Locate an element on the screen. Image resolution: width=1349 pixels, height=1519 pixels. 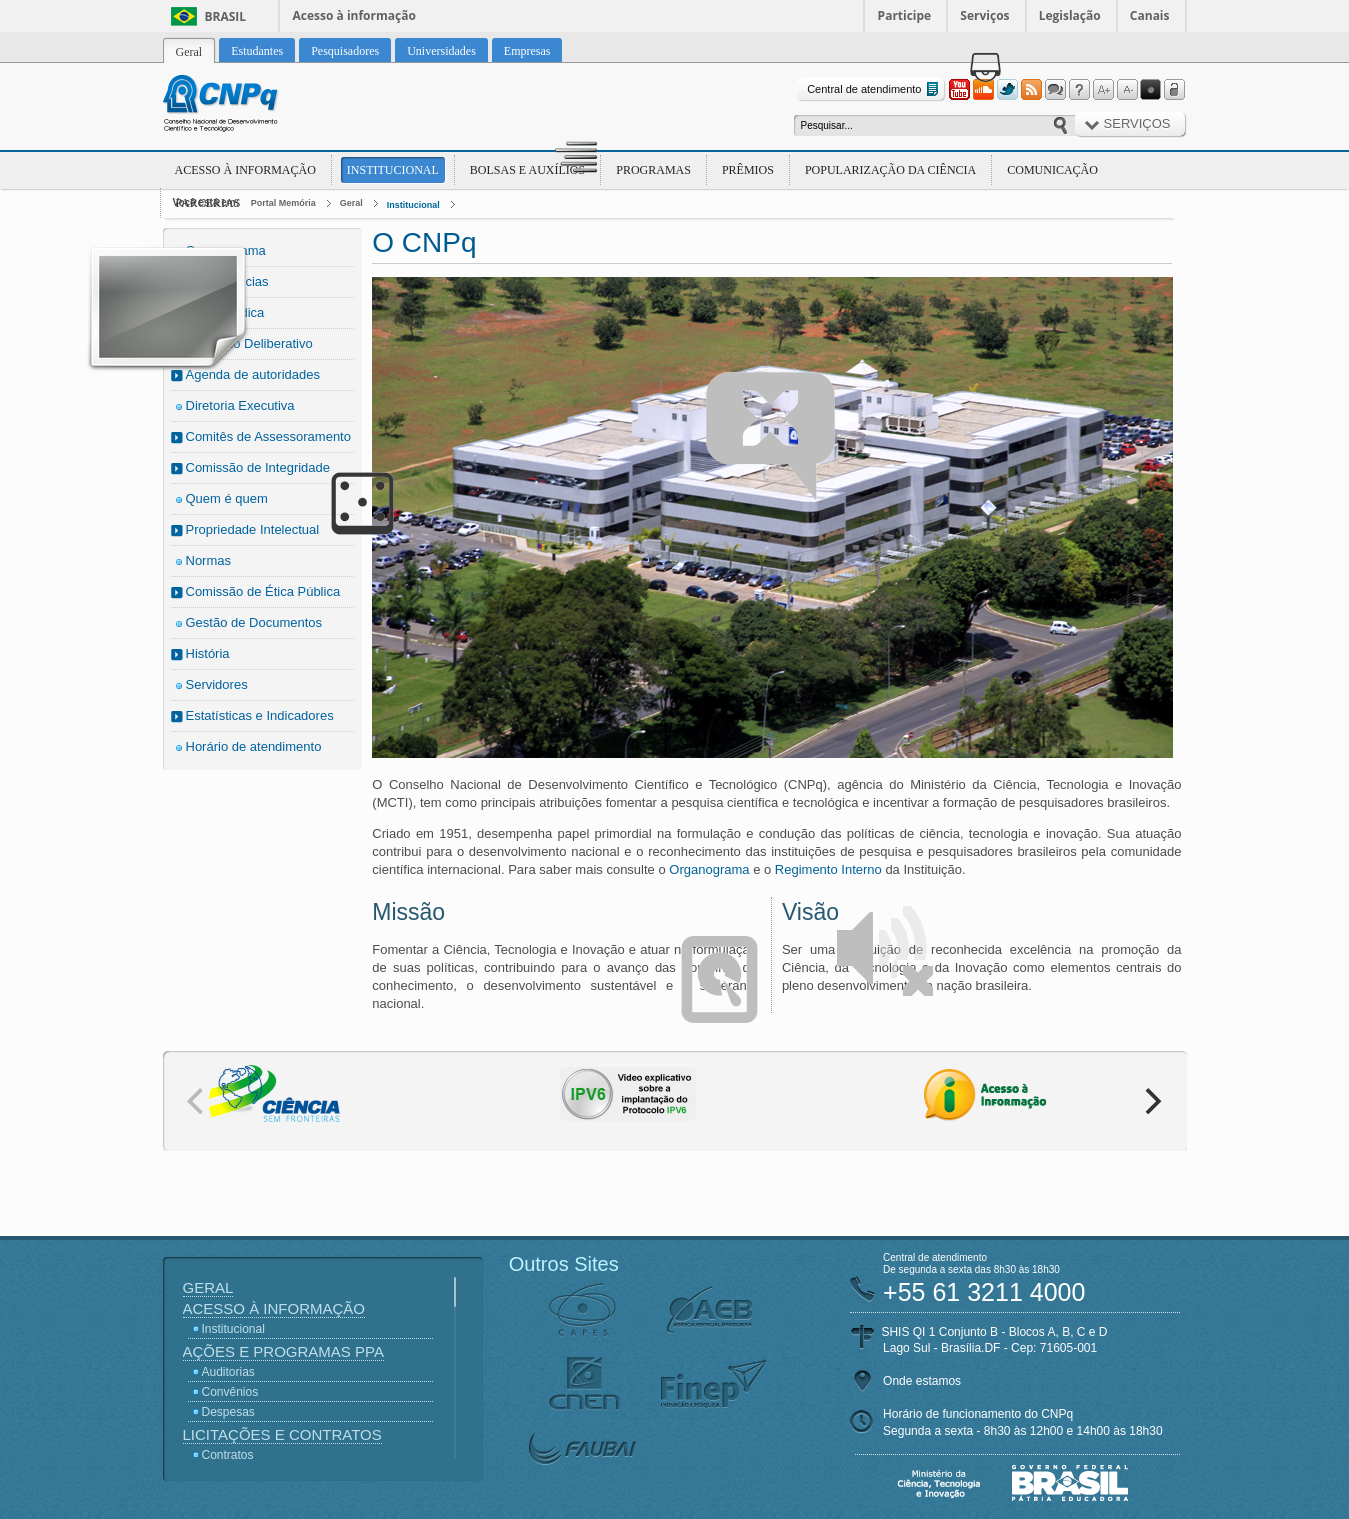
access optical disc drive is located at coordinates (985, 66).